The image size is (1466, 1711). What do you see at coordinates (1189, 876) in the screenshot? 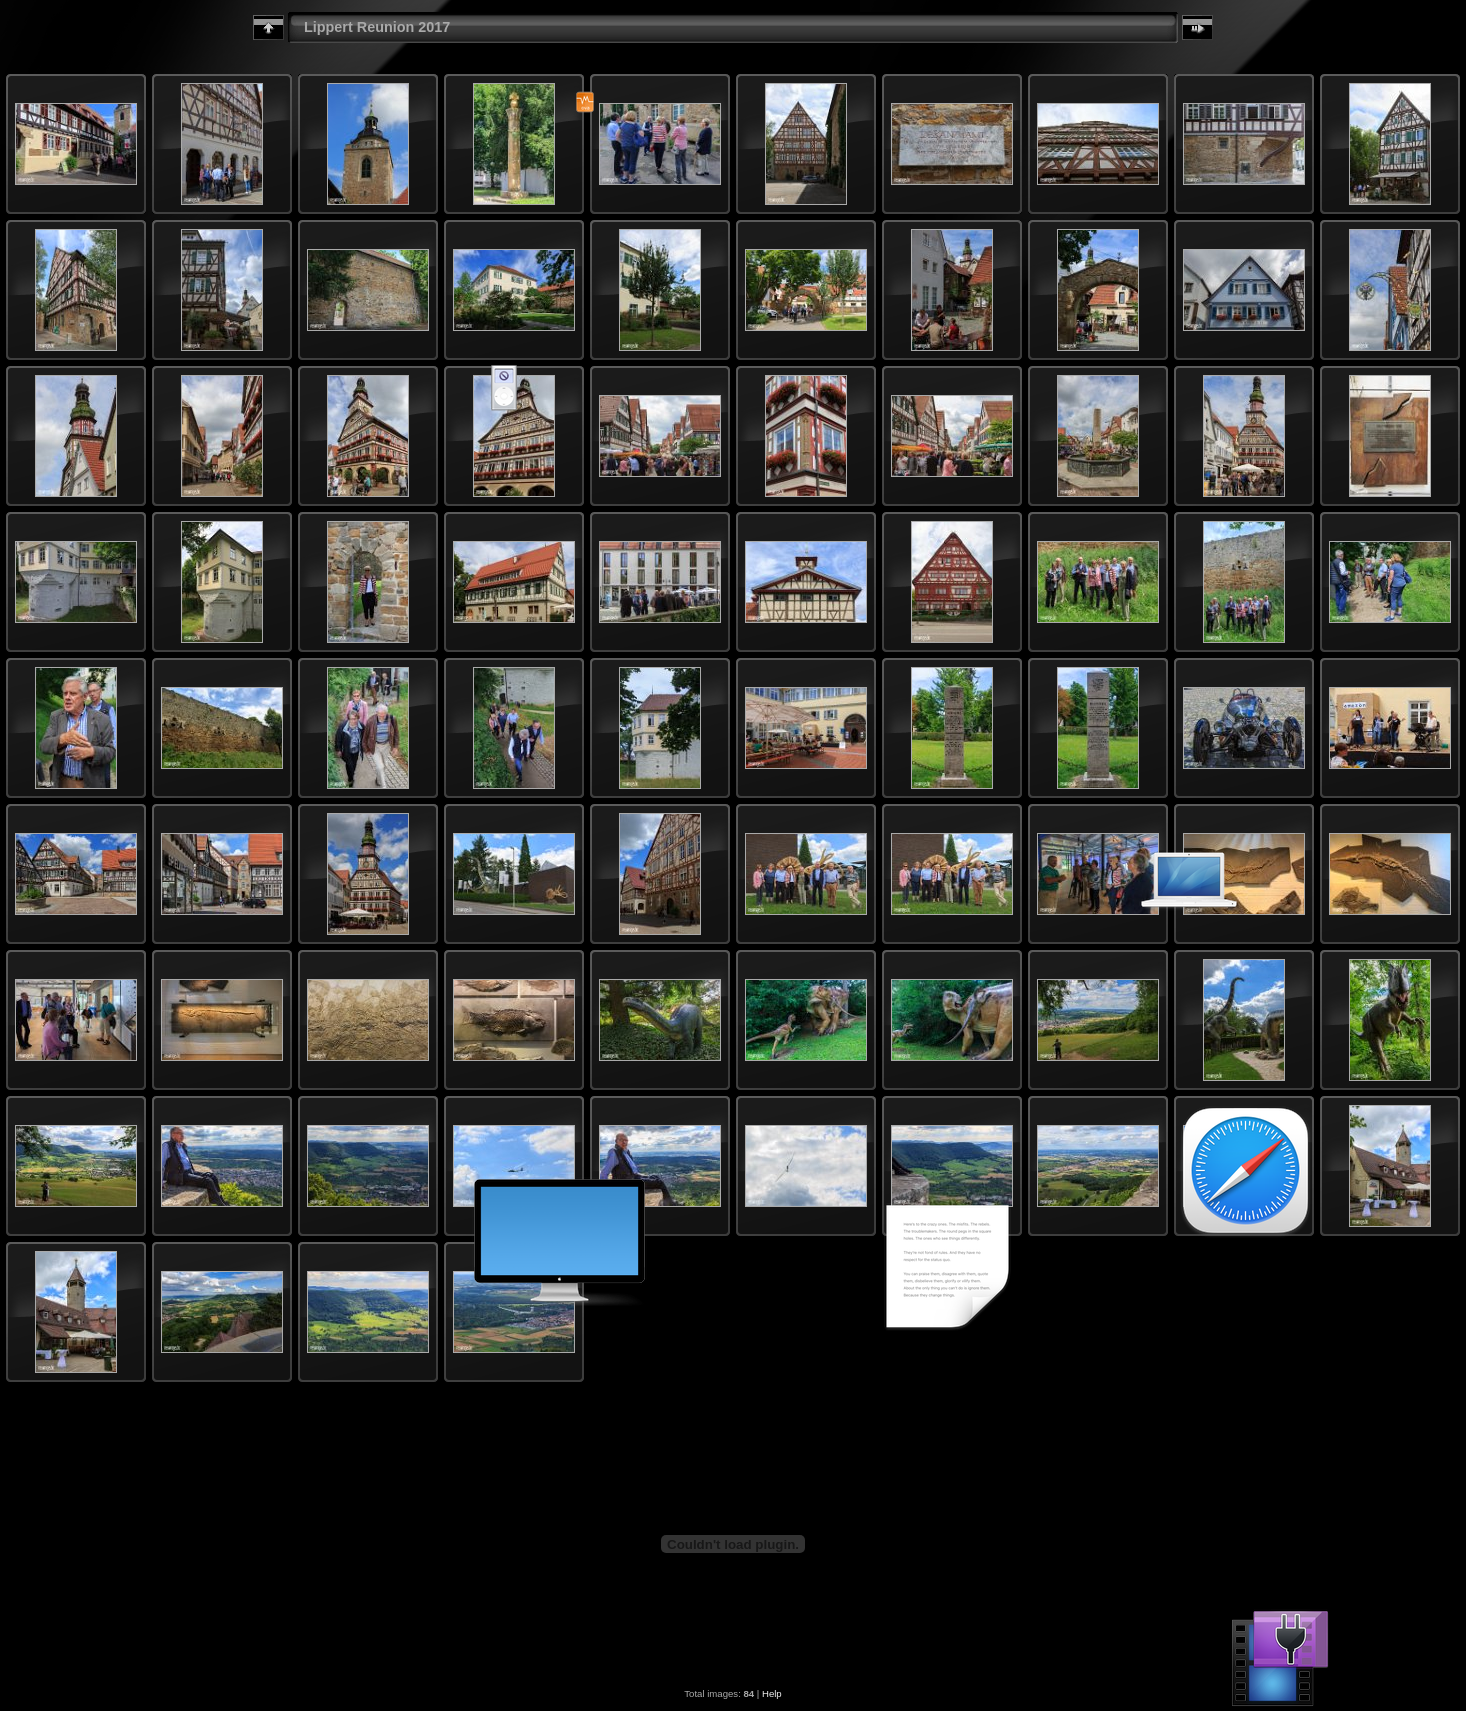
I see `indicates this mac device in system preferences` at bounding box center [1189, 876].